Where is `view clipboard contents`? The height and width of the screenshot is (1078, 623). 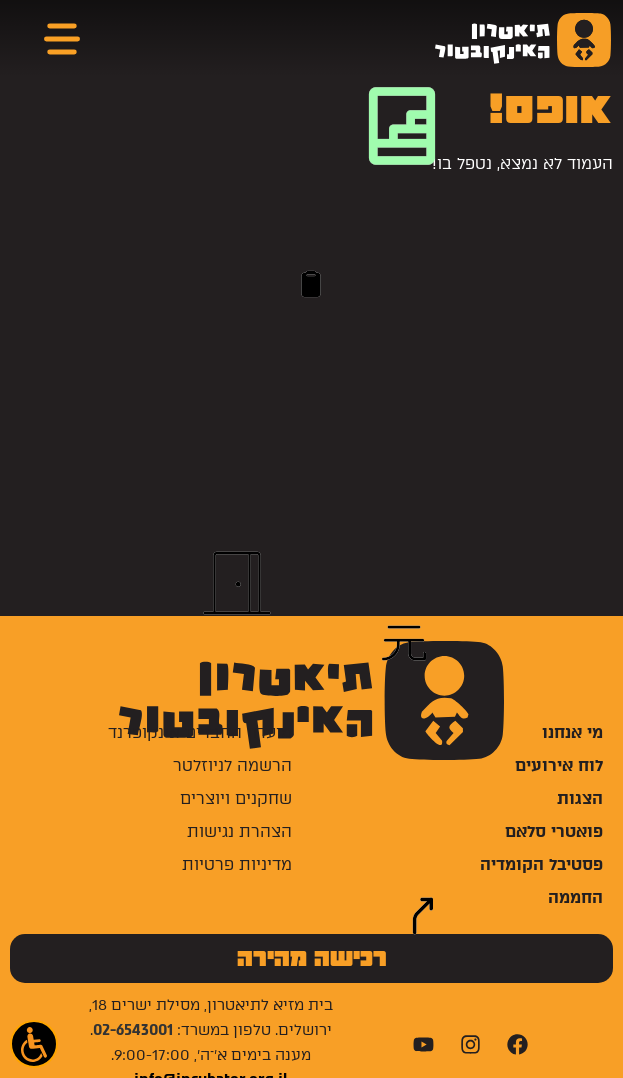 view clipboard contents is located at coordinates (311, 284).